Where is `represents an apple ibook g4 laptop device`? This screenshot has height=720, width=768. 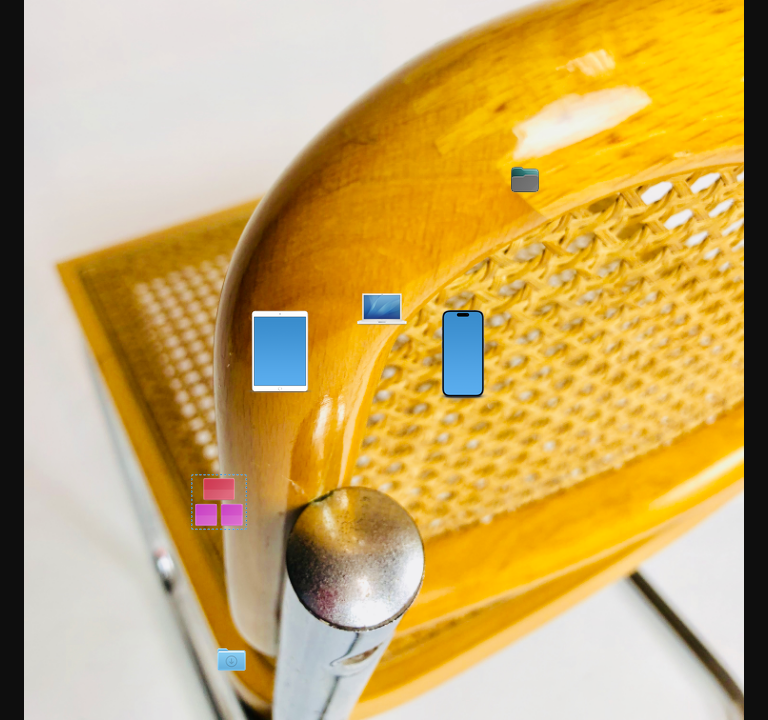
represents an apple ibook g4 laptop device is located at coordinates (382, 309).